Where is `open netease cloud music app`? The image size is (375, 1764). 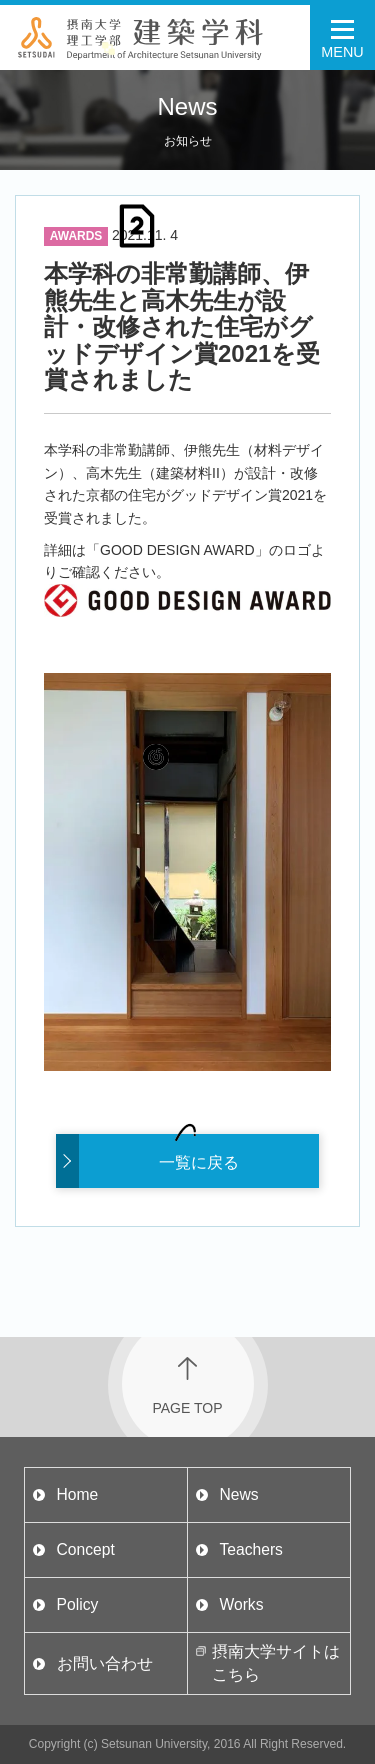
open netease cloud music app is located at coordinates (156, 757).